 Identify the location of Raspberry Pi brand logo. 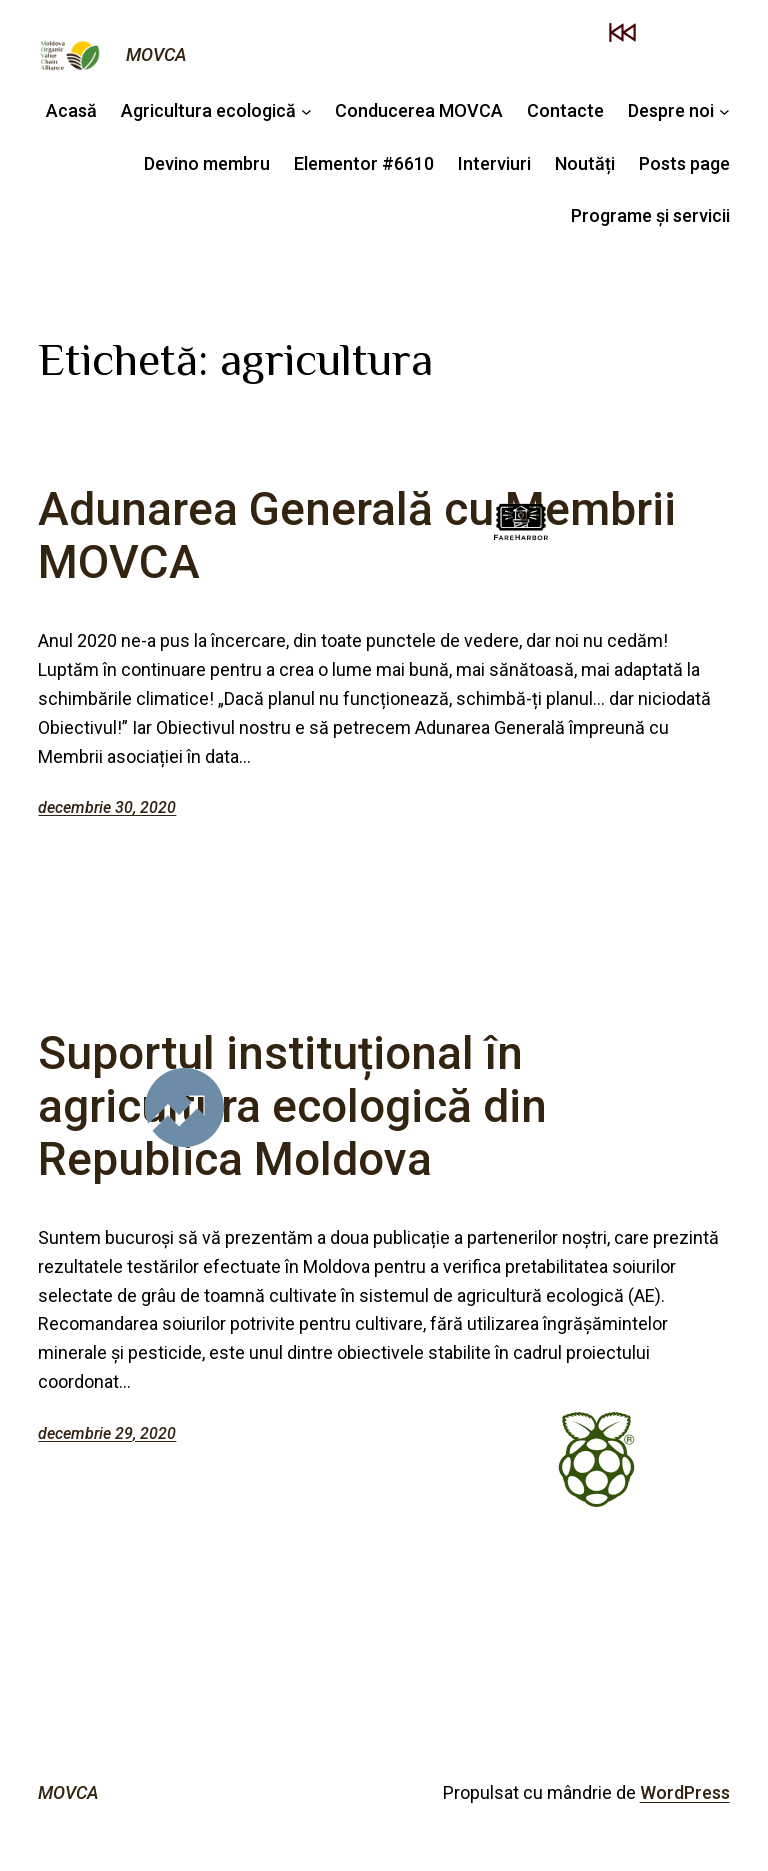
(596, 1459).